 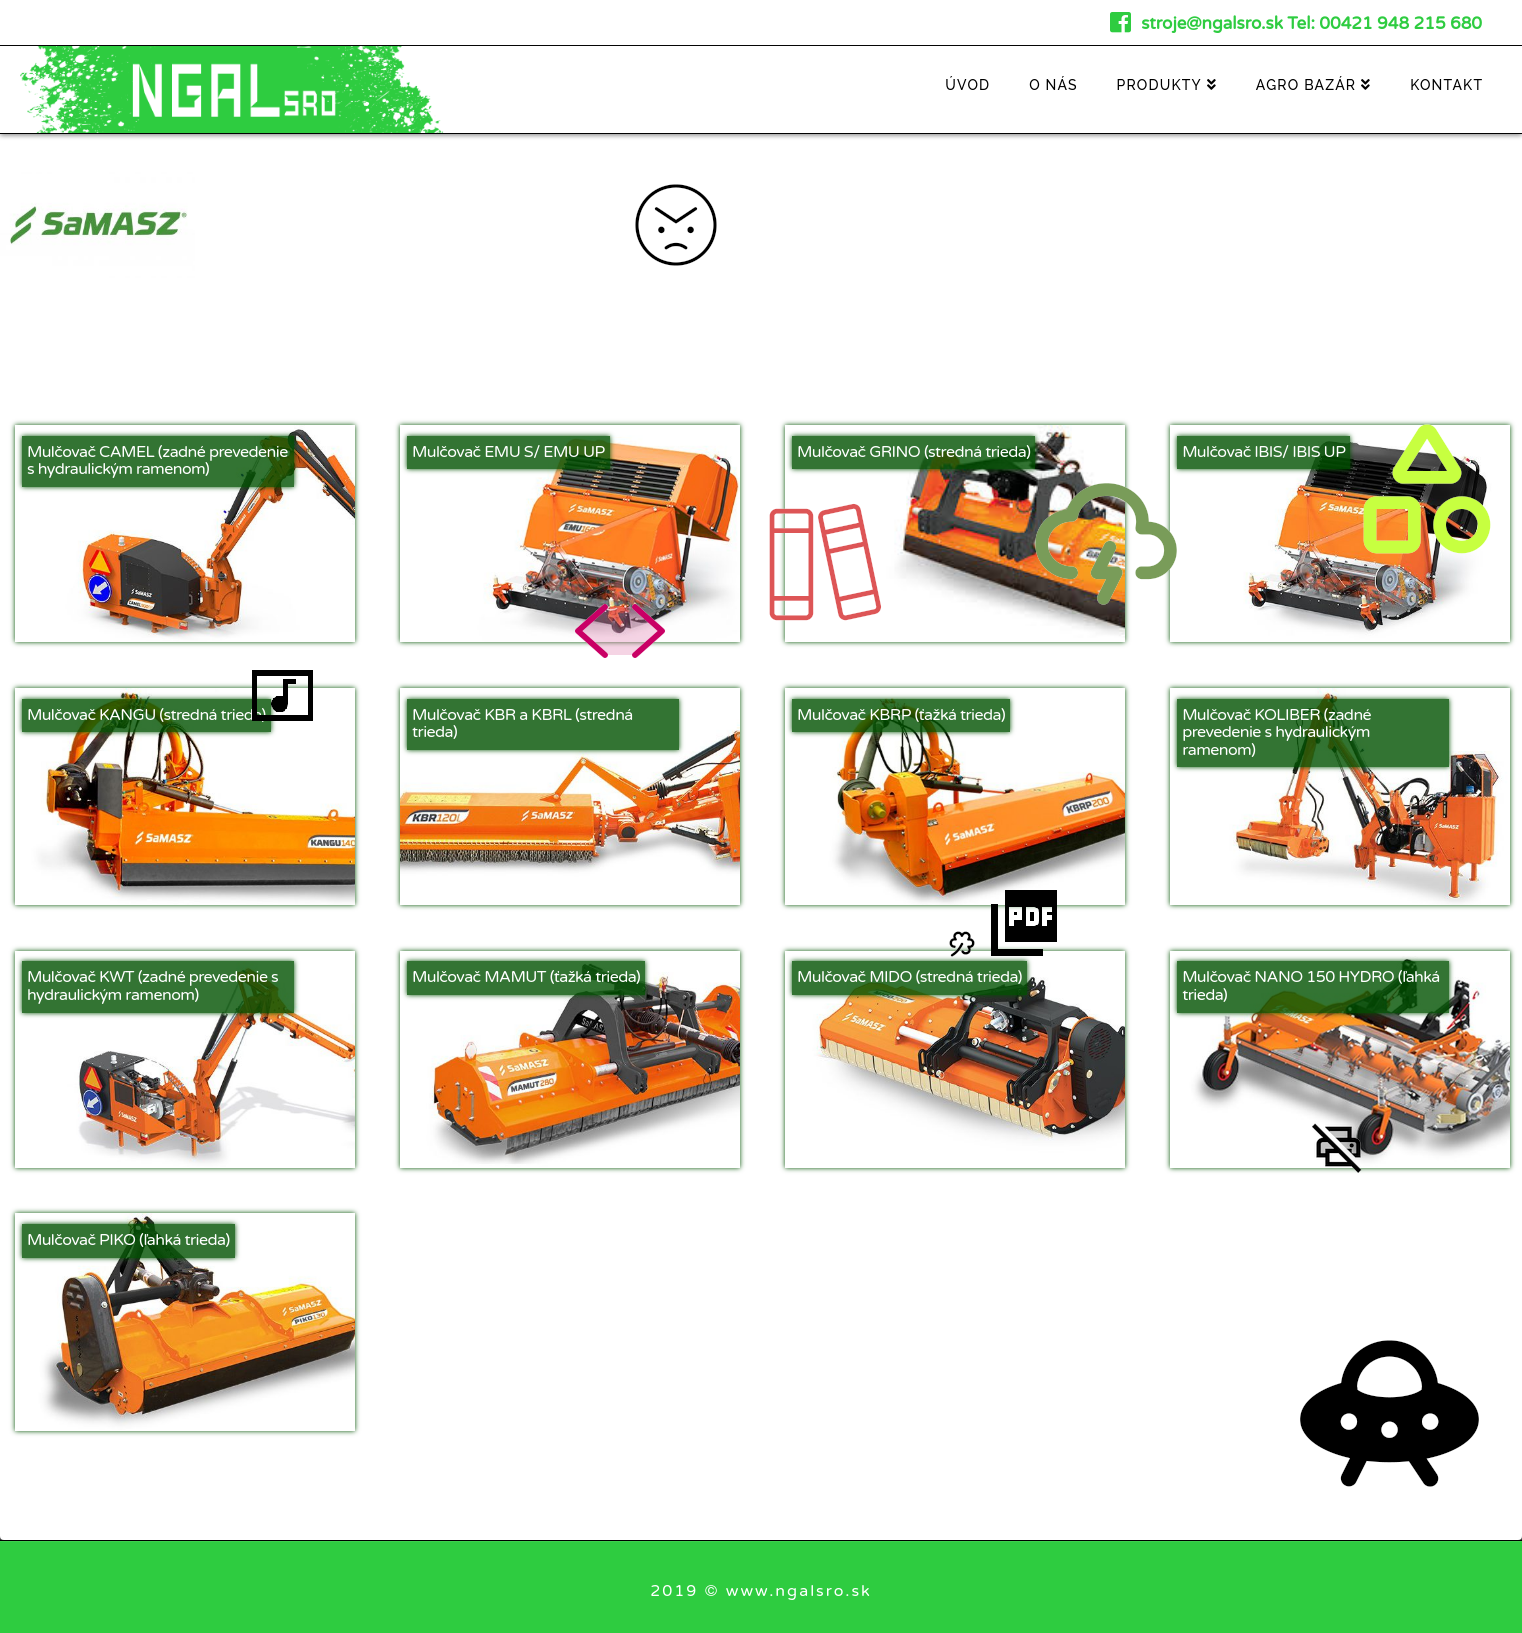 What do you see at coordinates (1024, 923) in the screenshot?
I see `save or export as PDF` at bounding box center [1024, 923].